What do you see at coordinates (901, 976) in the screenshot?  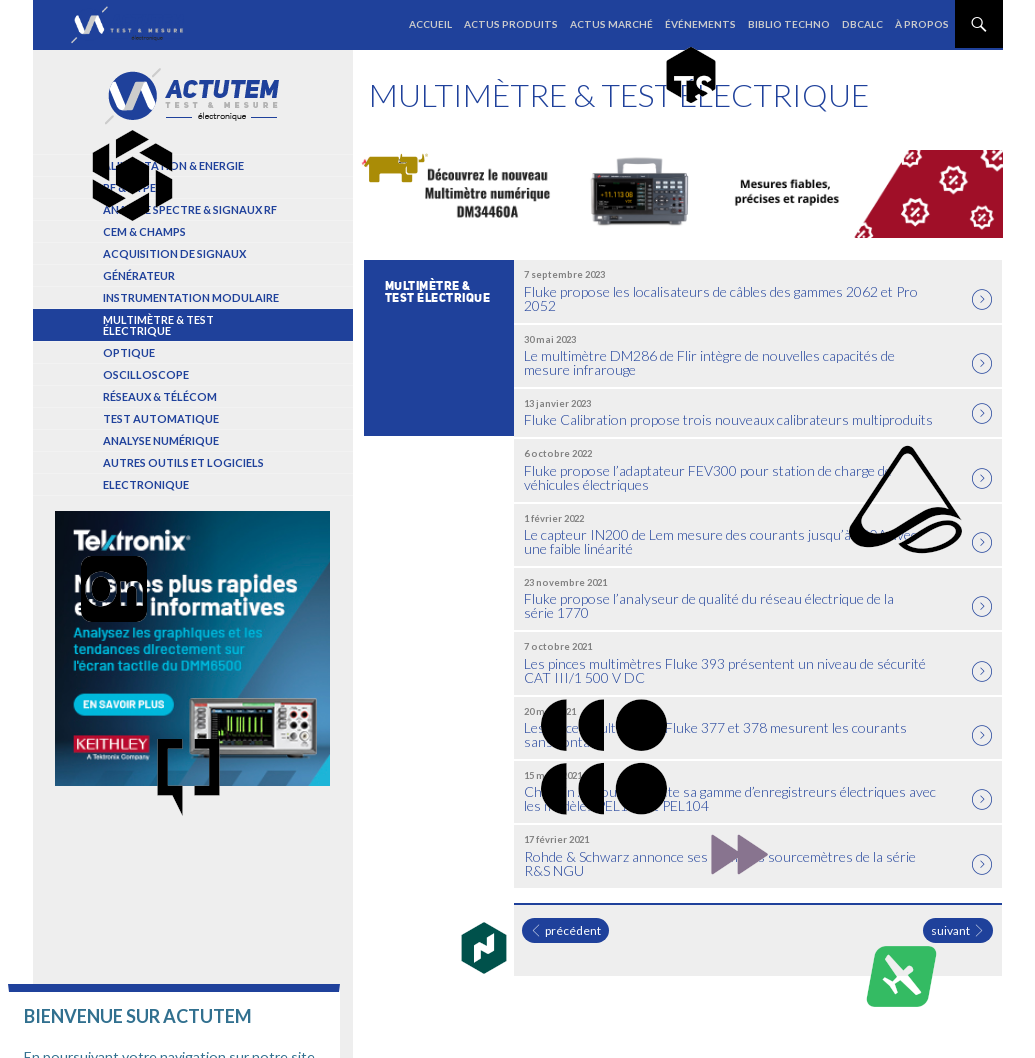 I see `avianex brand logo` at bounding box center [901, 976].